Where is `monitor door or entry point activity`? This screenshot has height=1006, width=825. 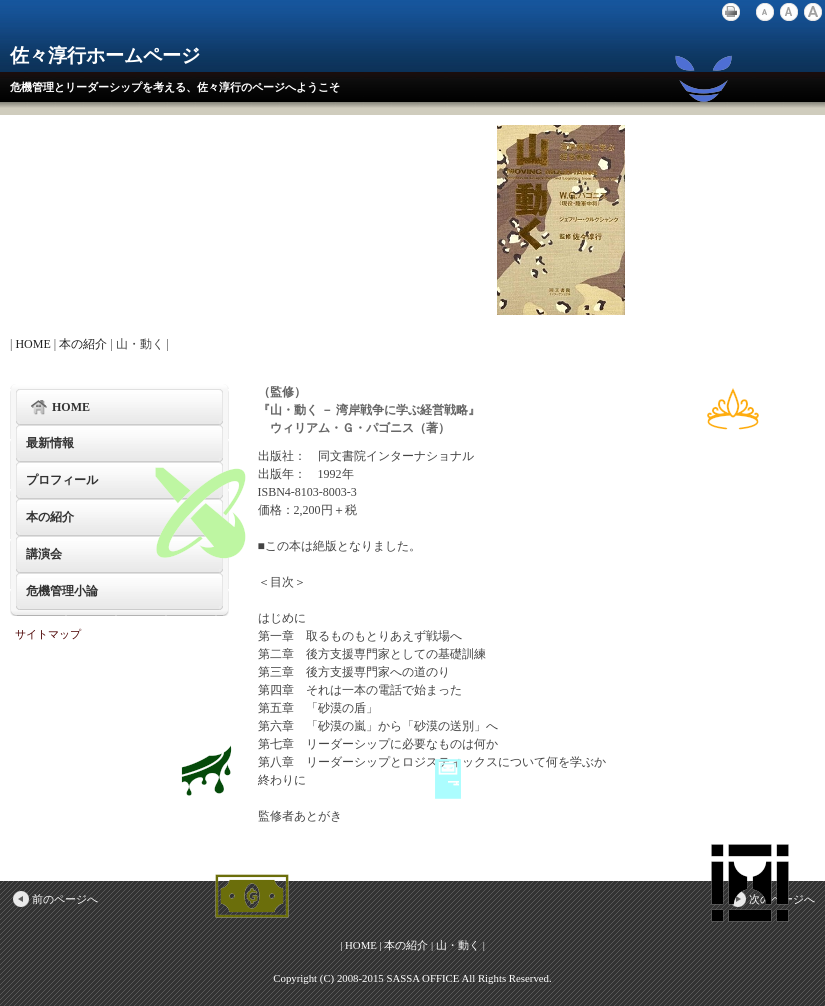
monitor door or entry point activity is located at coordinates (448, 779).